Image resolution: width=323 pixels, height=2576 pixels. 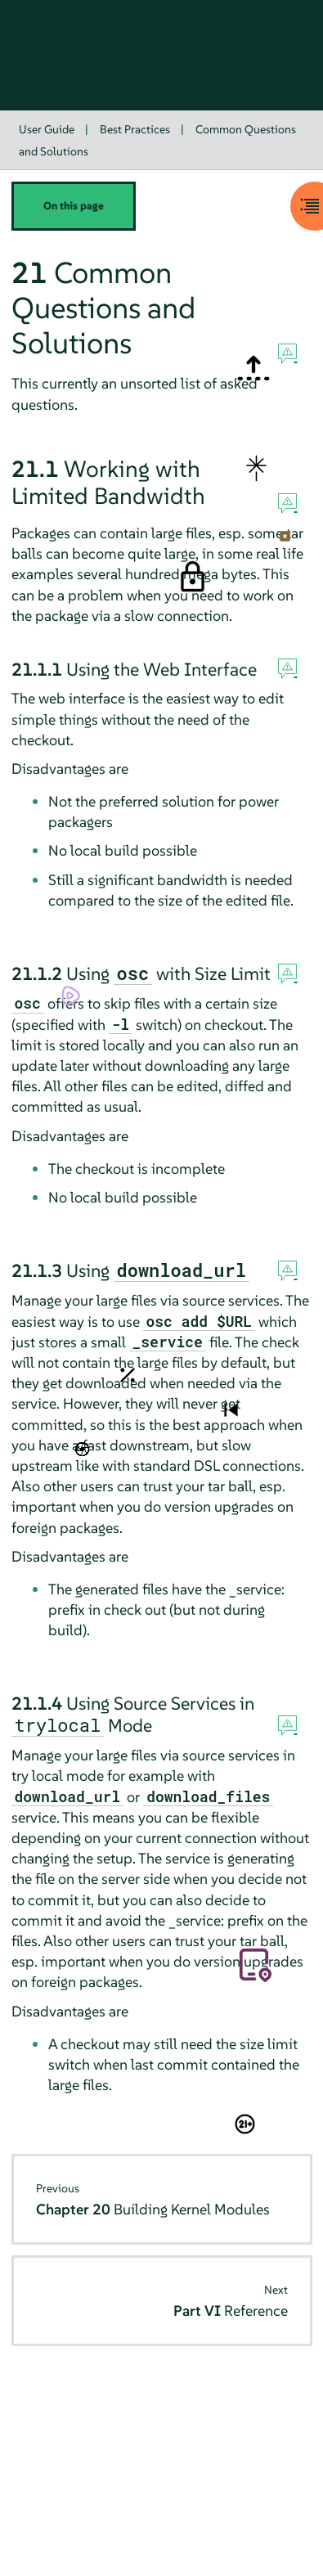 I want to click on indicates a secure connection, so click(x=192, y=577).